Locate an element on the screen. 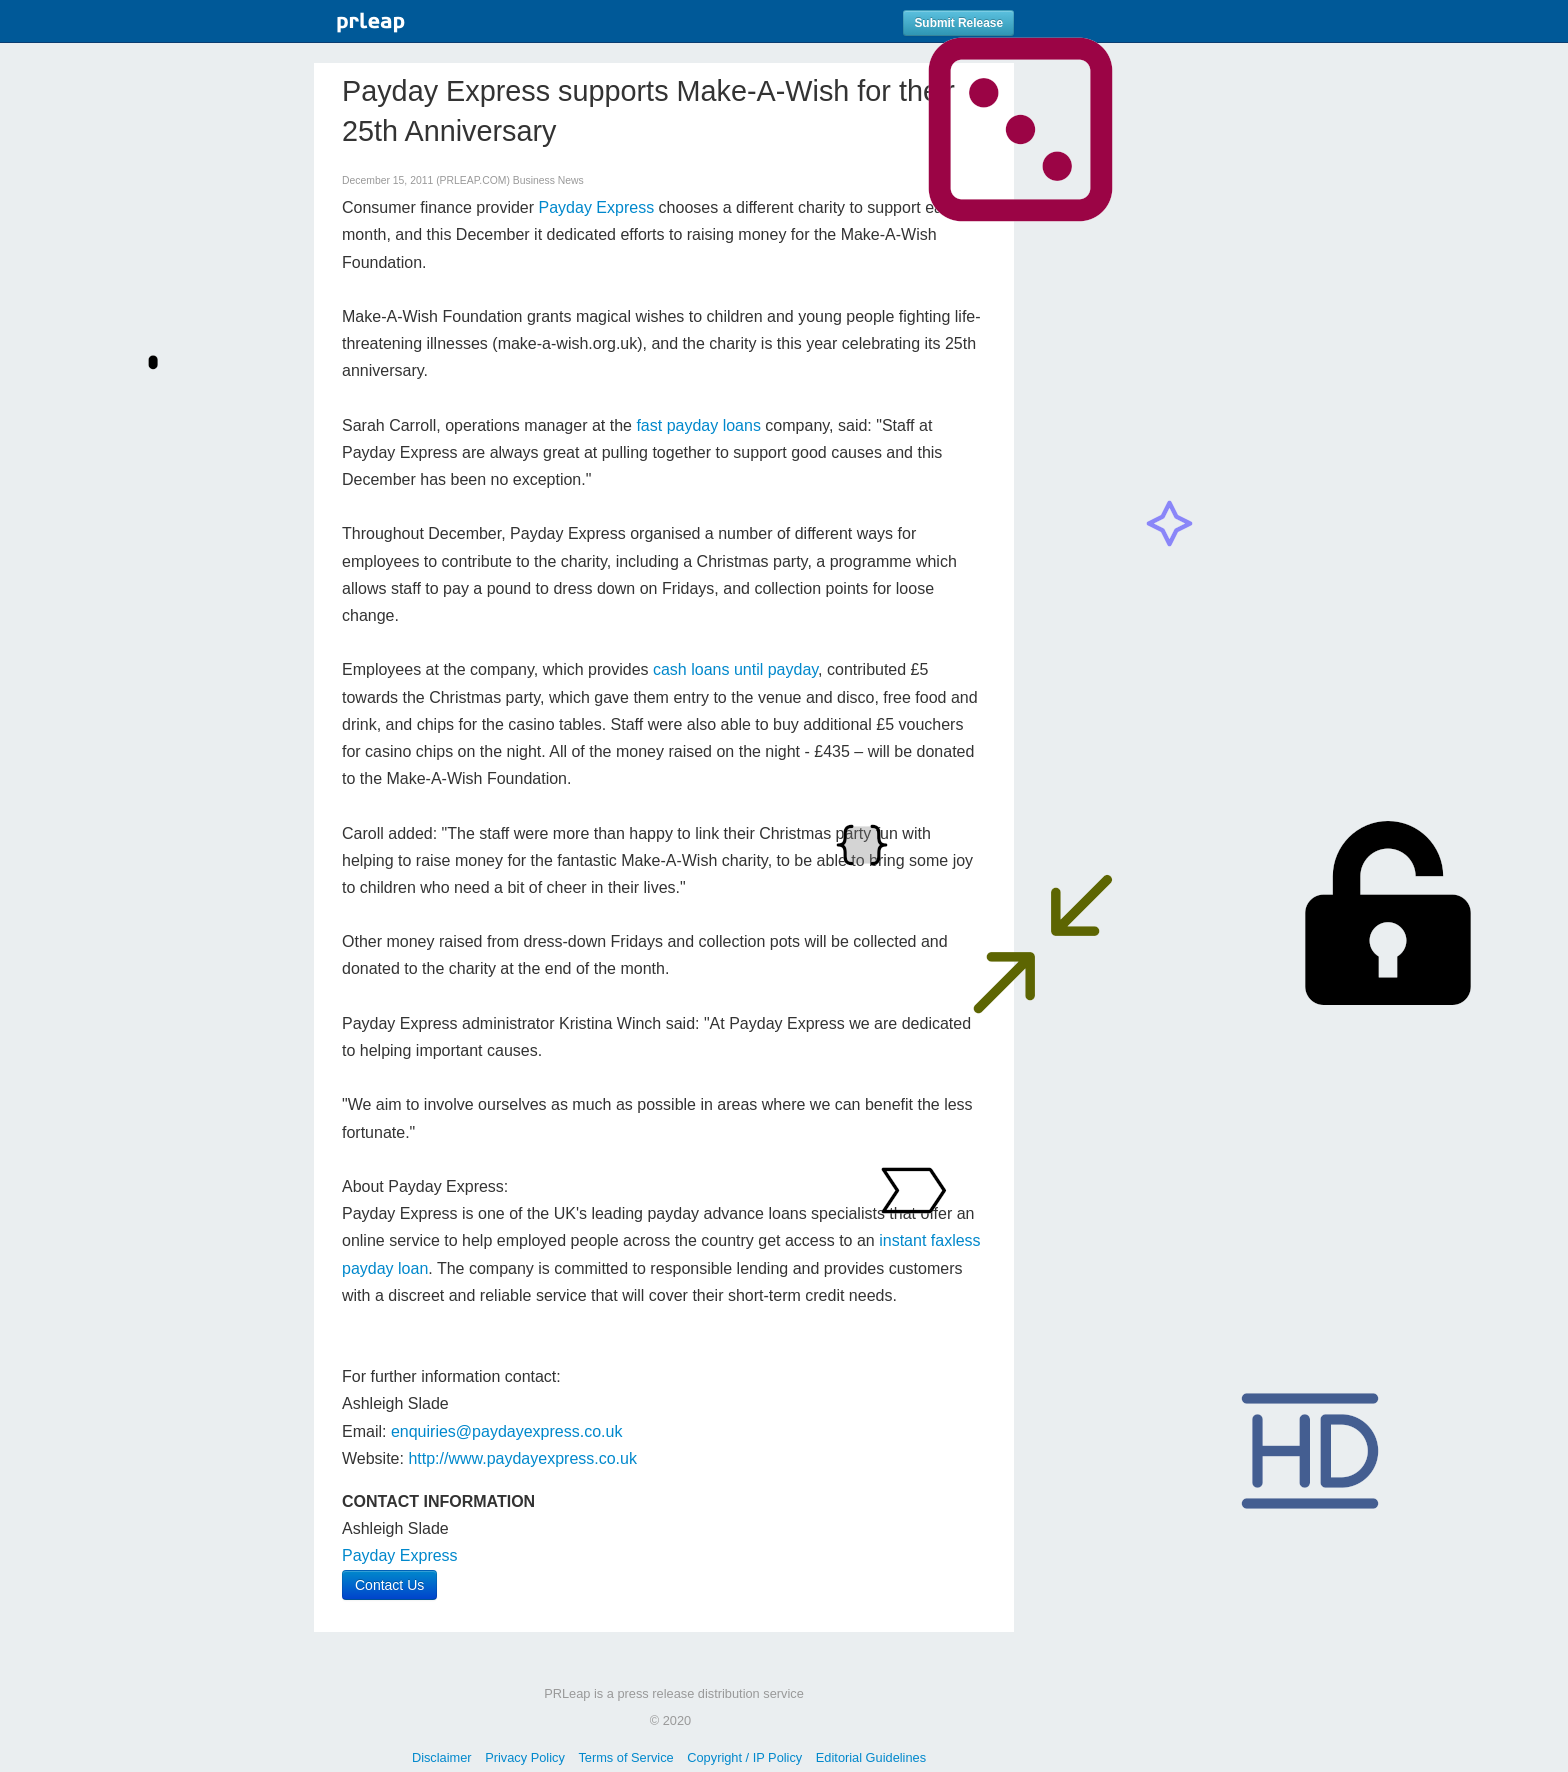  access code or developer settings is located at coordinates (862, 845).